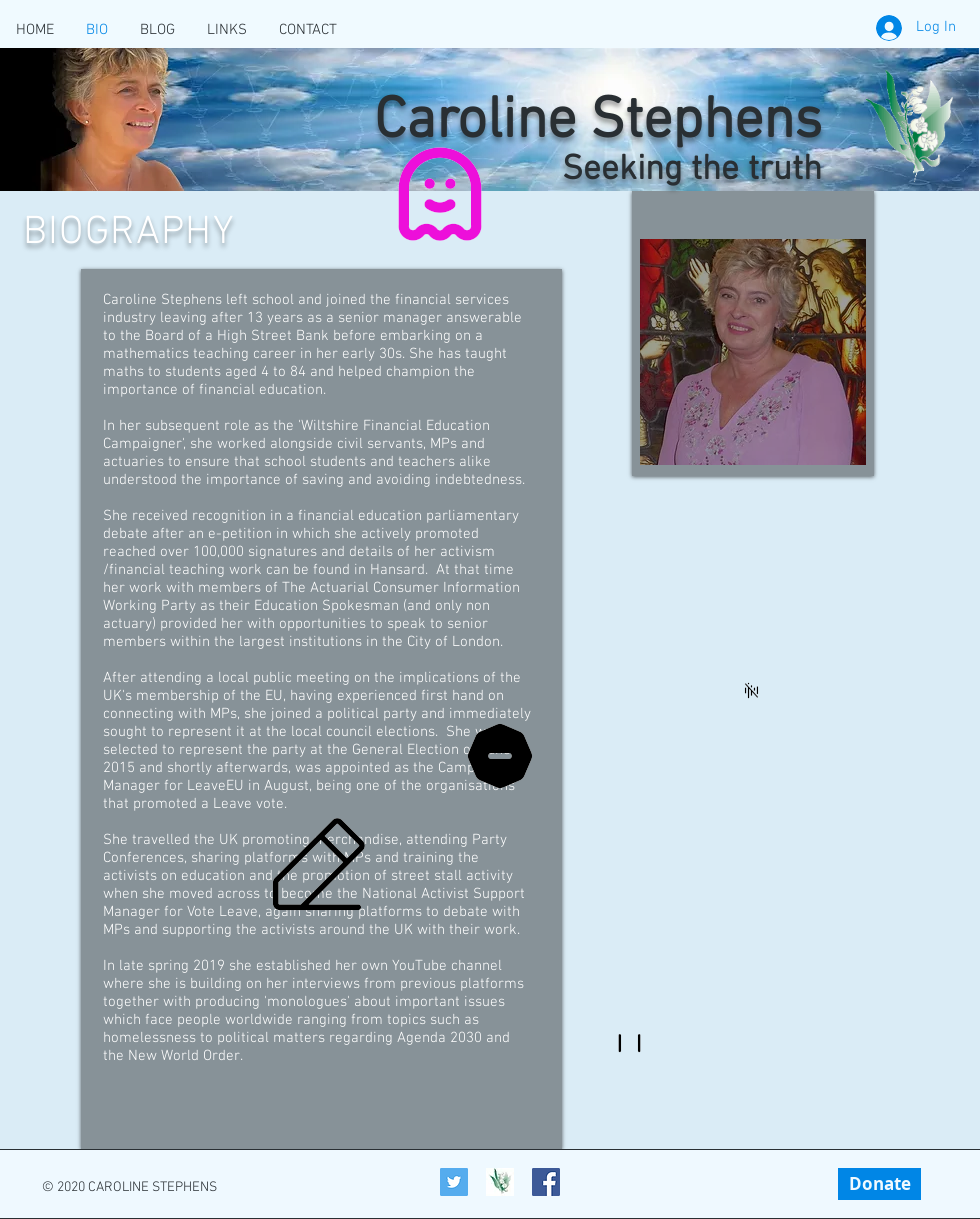  What do you see at coordinates (751, 690) in the screenshot?
I see `mute or disable audio input` at bounding box center [751, 690].